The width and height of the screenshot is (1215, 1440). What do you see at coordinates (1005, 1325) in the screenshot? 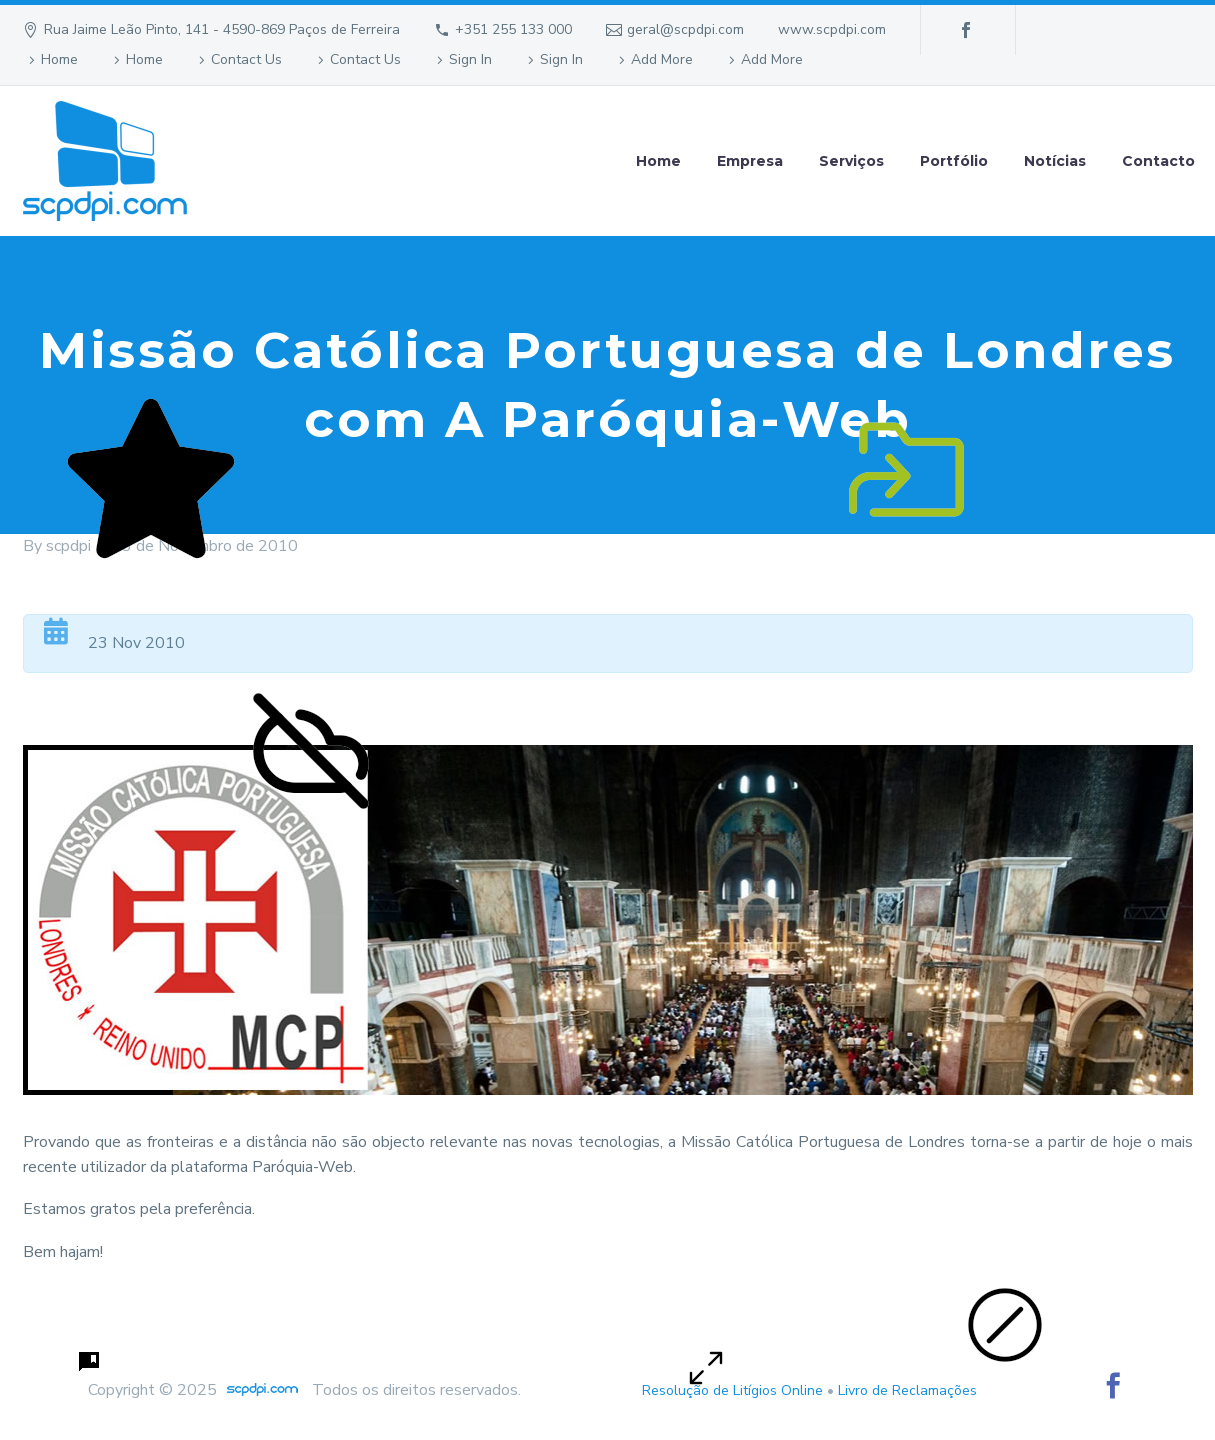
I see `skip this item or step` at bounding box center [1005, 1325].